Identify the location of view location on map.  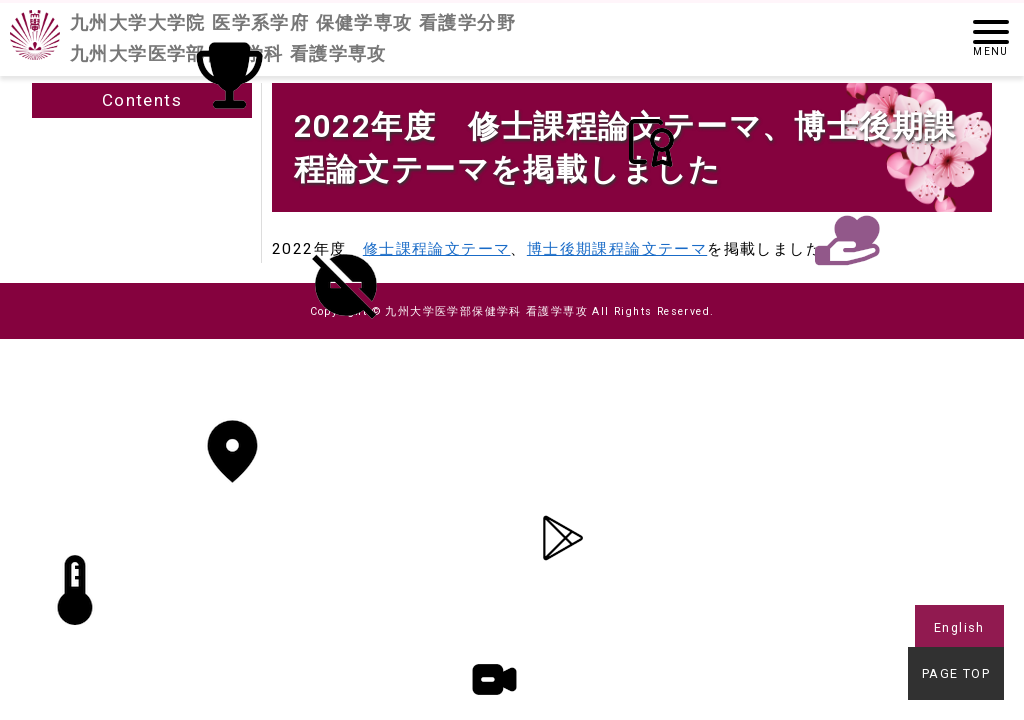
(232, 451).